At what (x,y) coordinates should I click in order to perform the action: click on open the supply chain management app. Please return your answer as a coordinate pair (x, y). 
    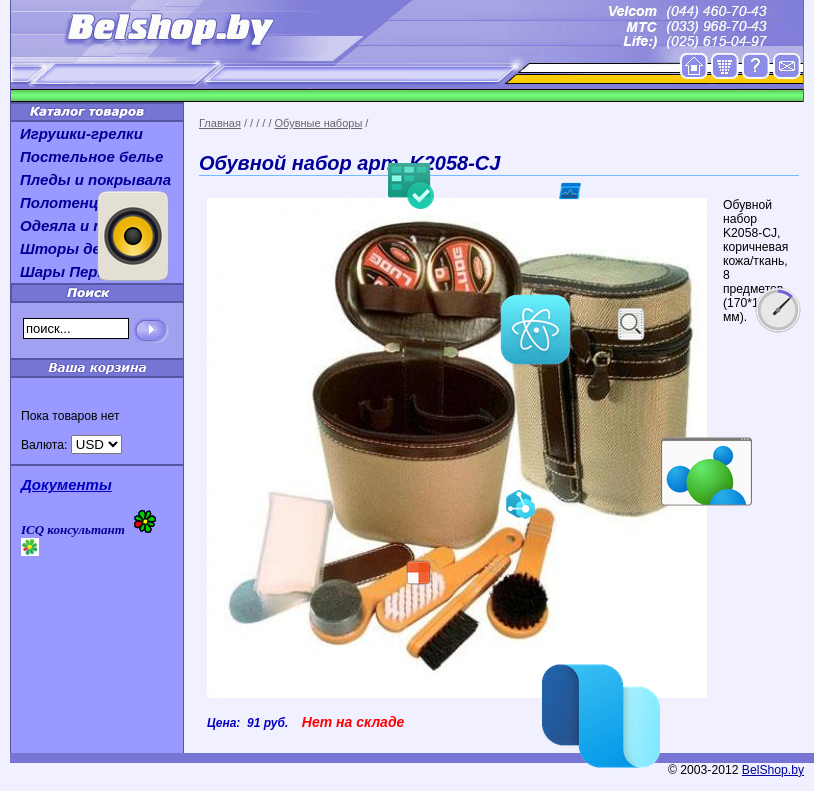
    Looking at the image, I should click on (601, 716).